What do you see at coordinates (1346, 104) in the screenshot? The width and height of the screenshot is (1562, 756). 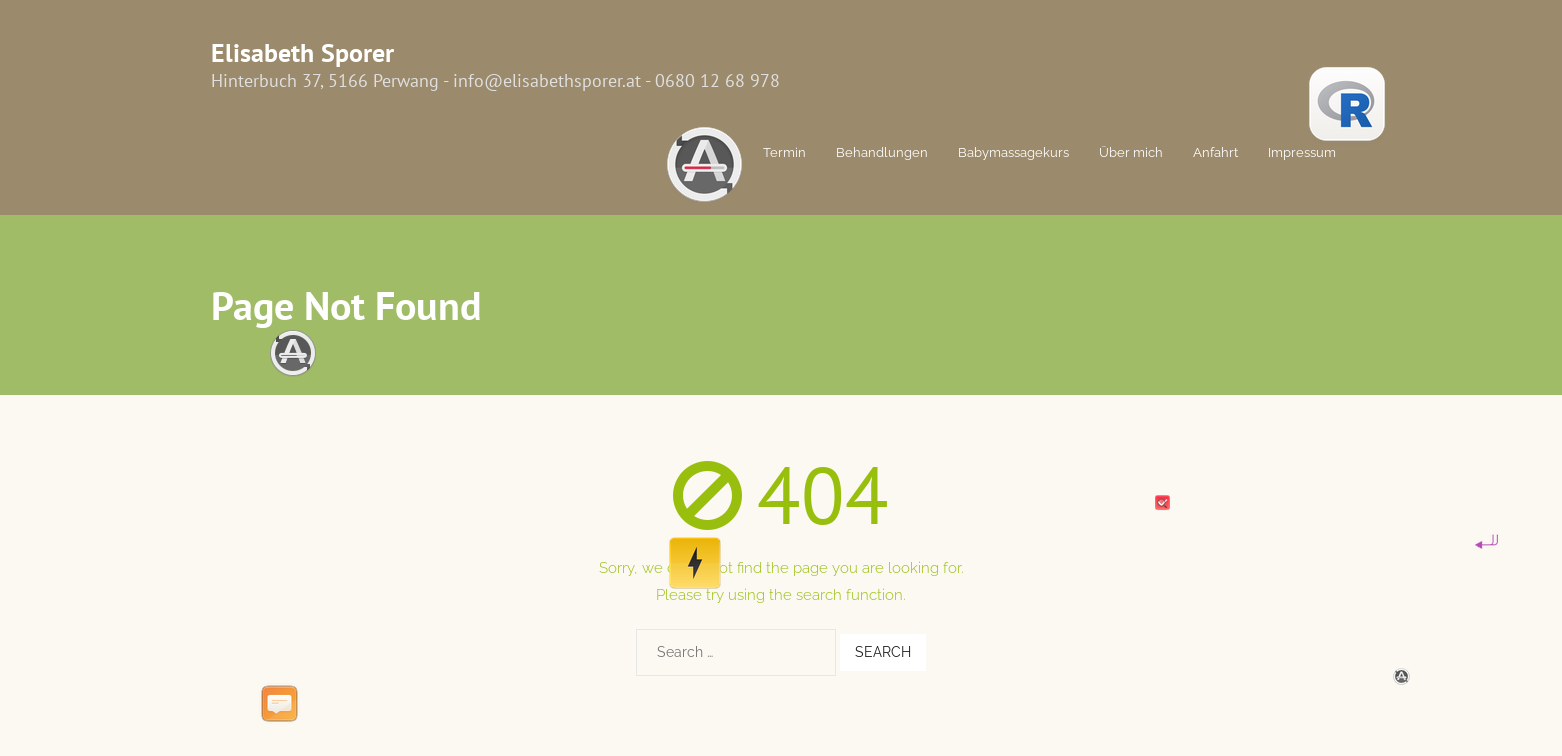 I see `open R statistical computing application` at bounding box center [1346, 104].